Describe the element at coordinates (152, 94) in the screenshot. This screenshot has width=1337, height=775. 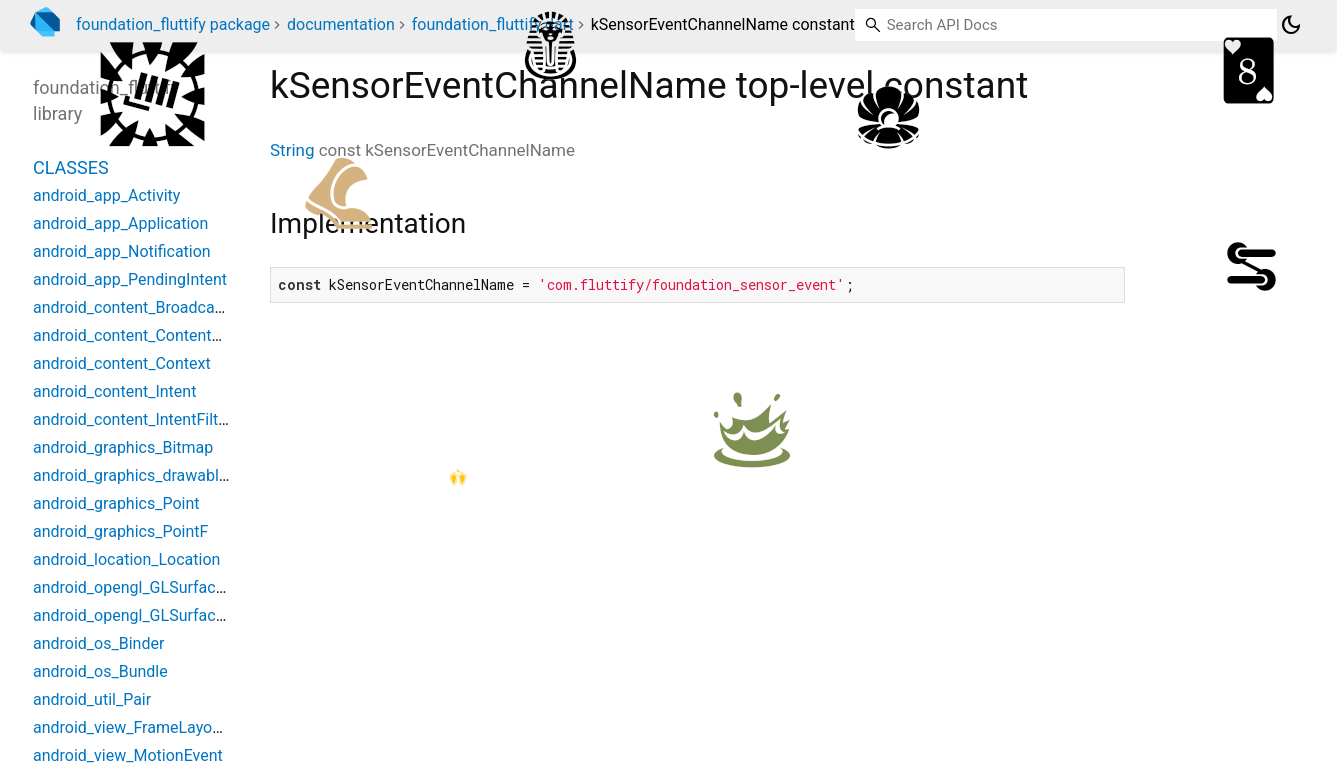
I see `activate a powerful attack or special move` at that location.